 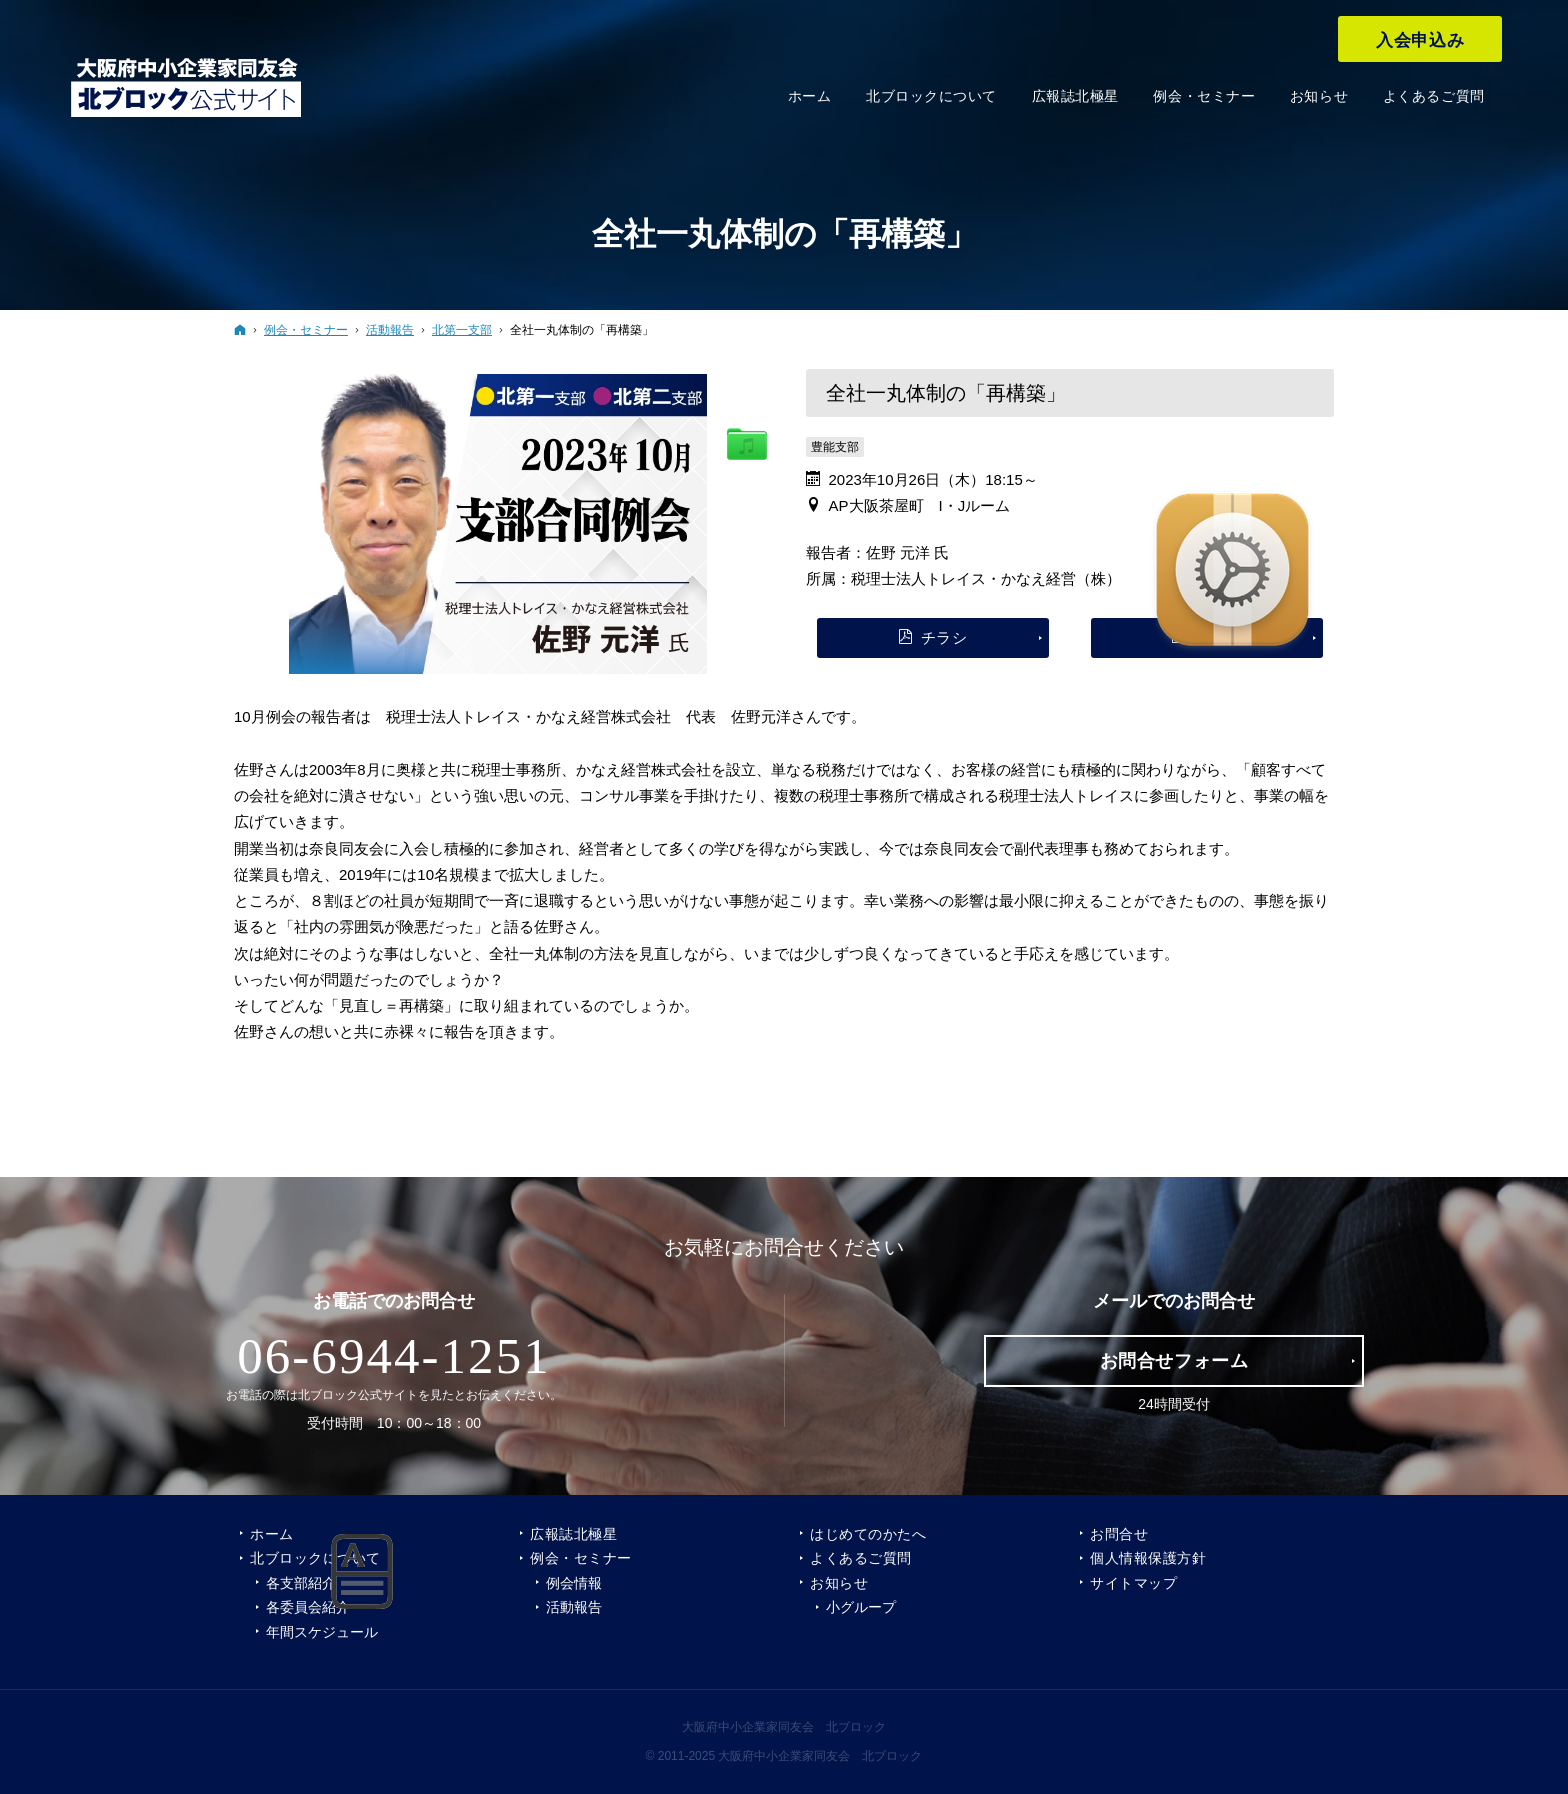 What do you see at coordinates (747, 444) in the screenshot?
I see `open your music files folder` at bounding box center [747, 444].